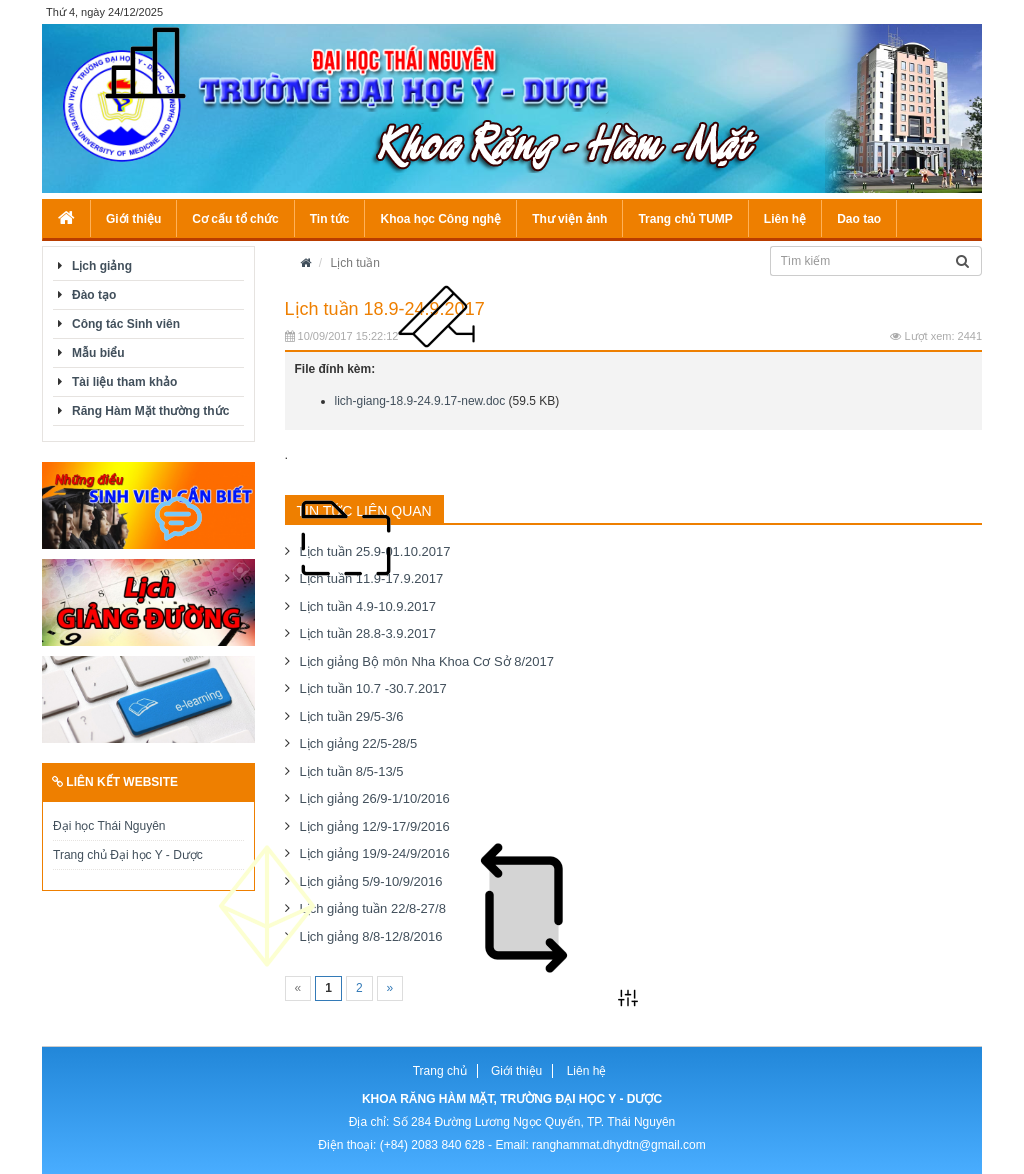 This screenshot has height=1174, width=1024. I want to click on rotate your device orientation, so click(524, 908).